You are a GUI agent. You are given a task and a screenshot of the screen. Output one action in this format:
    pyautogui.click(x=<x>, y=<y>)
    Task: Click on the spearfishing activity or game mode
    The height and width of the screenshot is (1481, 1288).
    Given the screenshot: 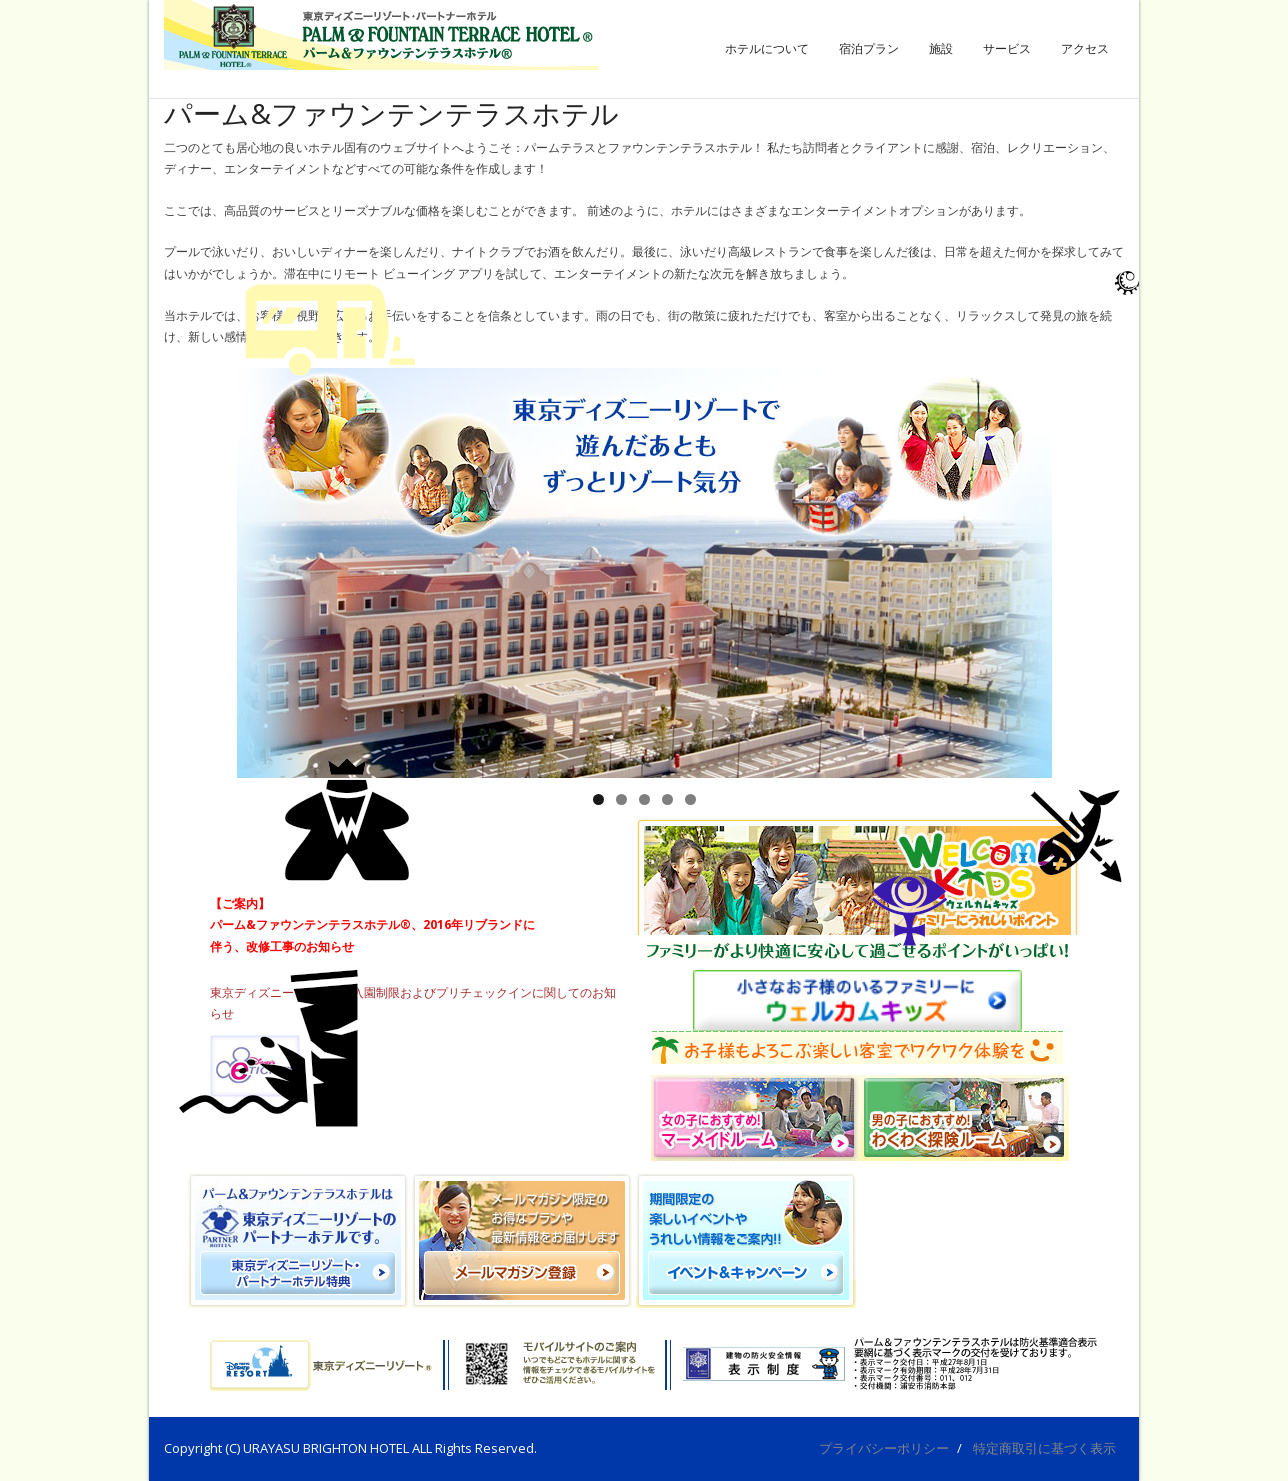 What is the action you would take?
    pyautogui.click(x=1076, y=836)
    